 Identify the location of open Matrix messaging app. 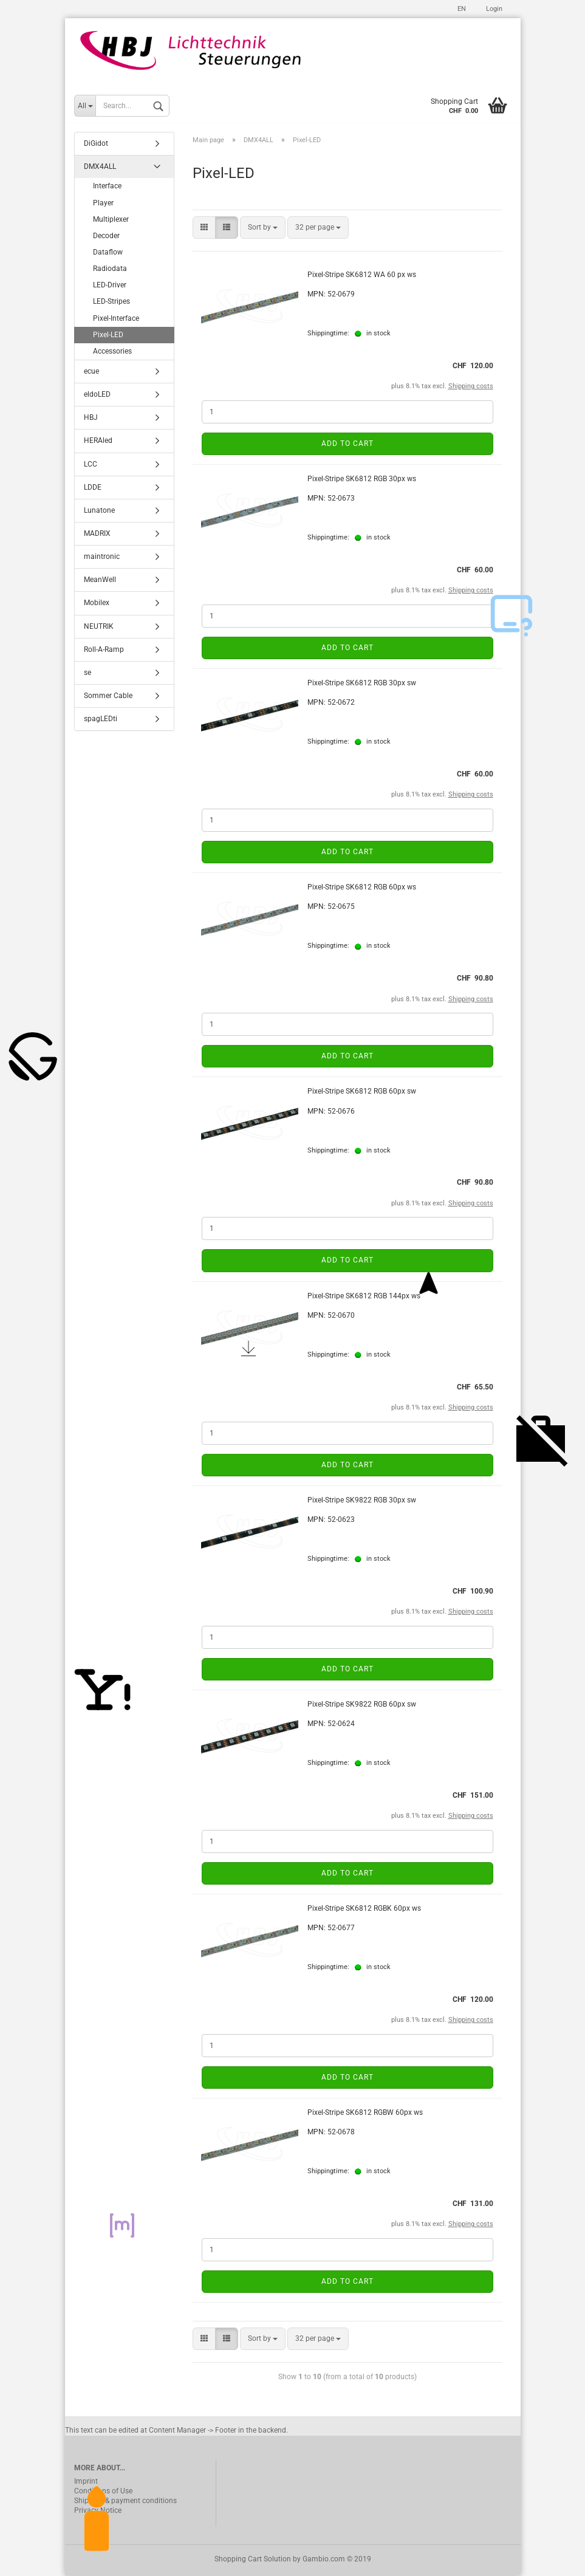
(122, 2225).